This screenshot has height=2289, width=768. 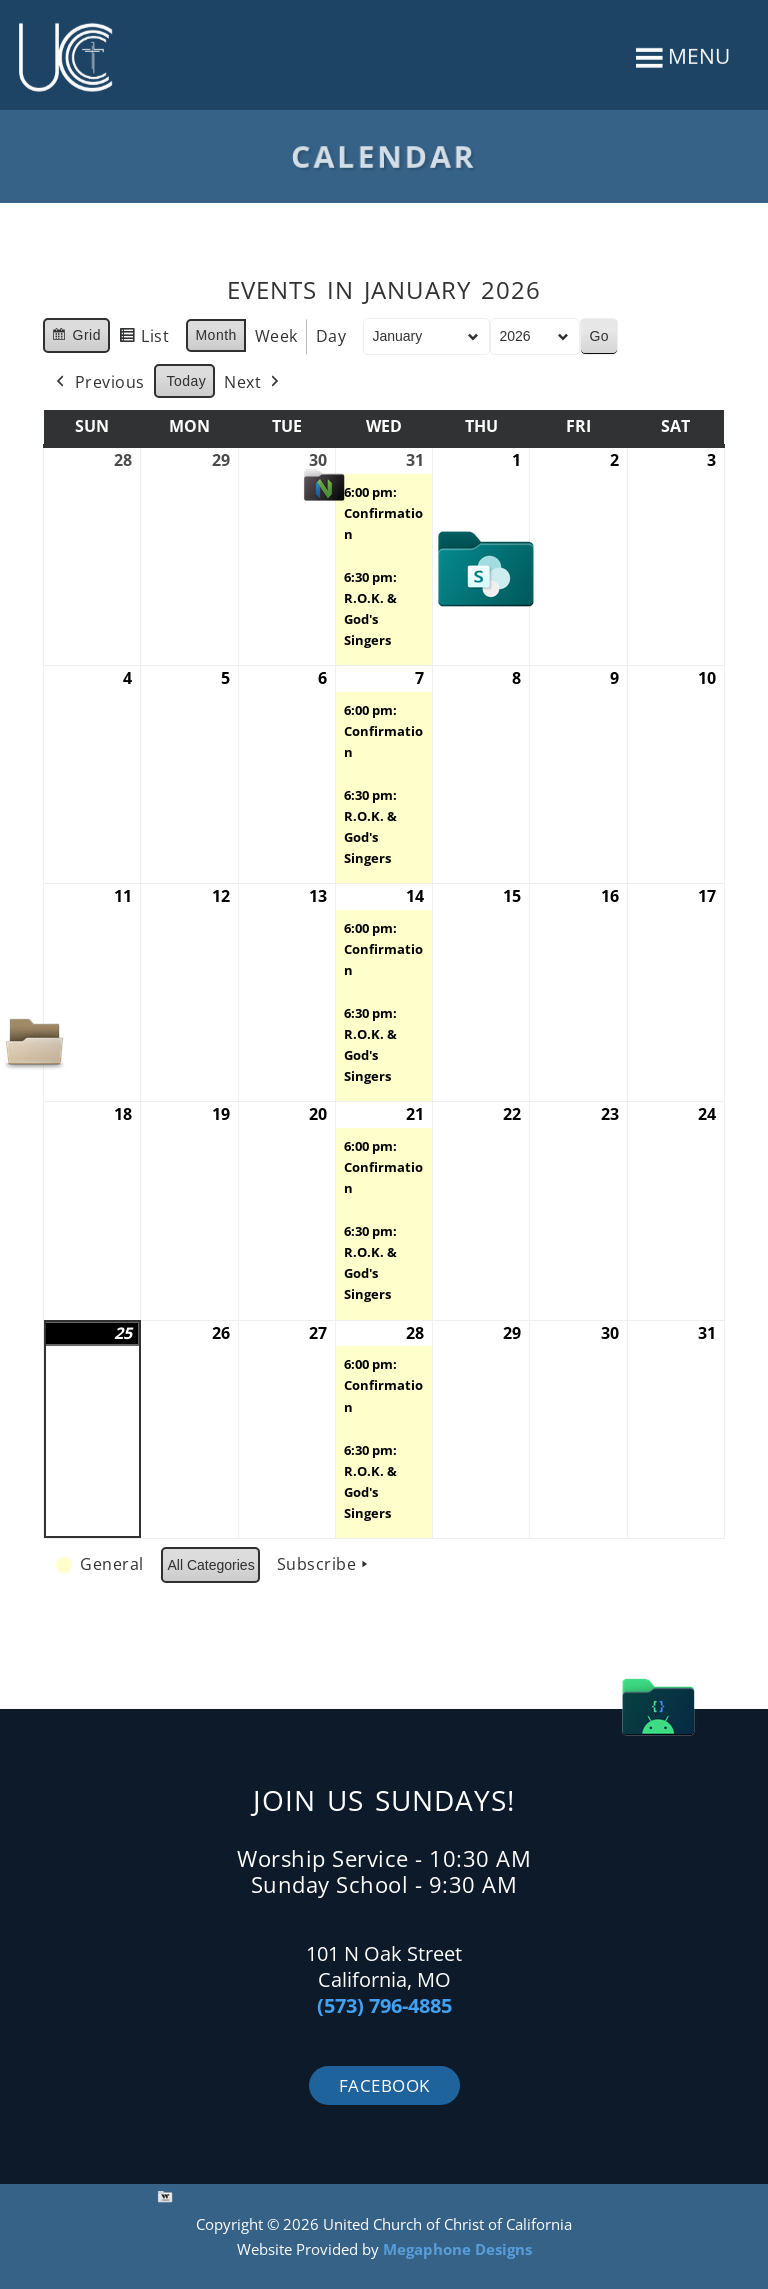 I want to click on open folder containing saved wikipedia articles, so click(x=165, y=2197).